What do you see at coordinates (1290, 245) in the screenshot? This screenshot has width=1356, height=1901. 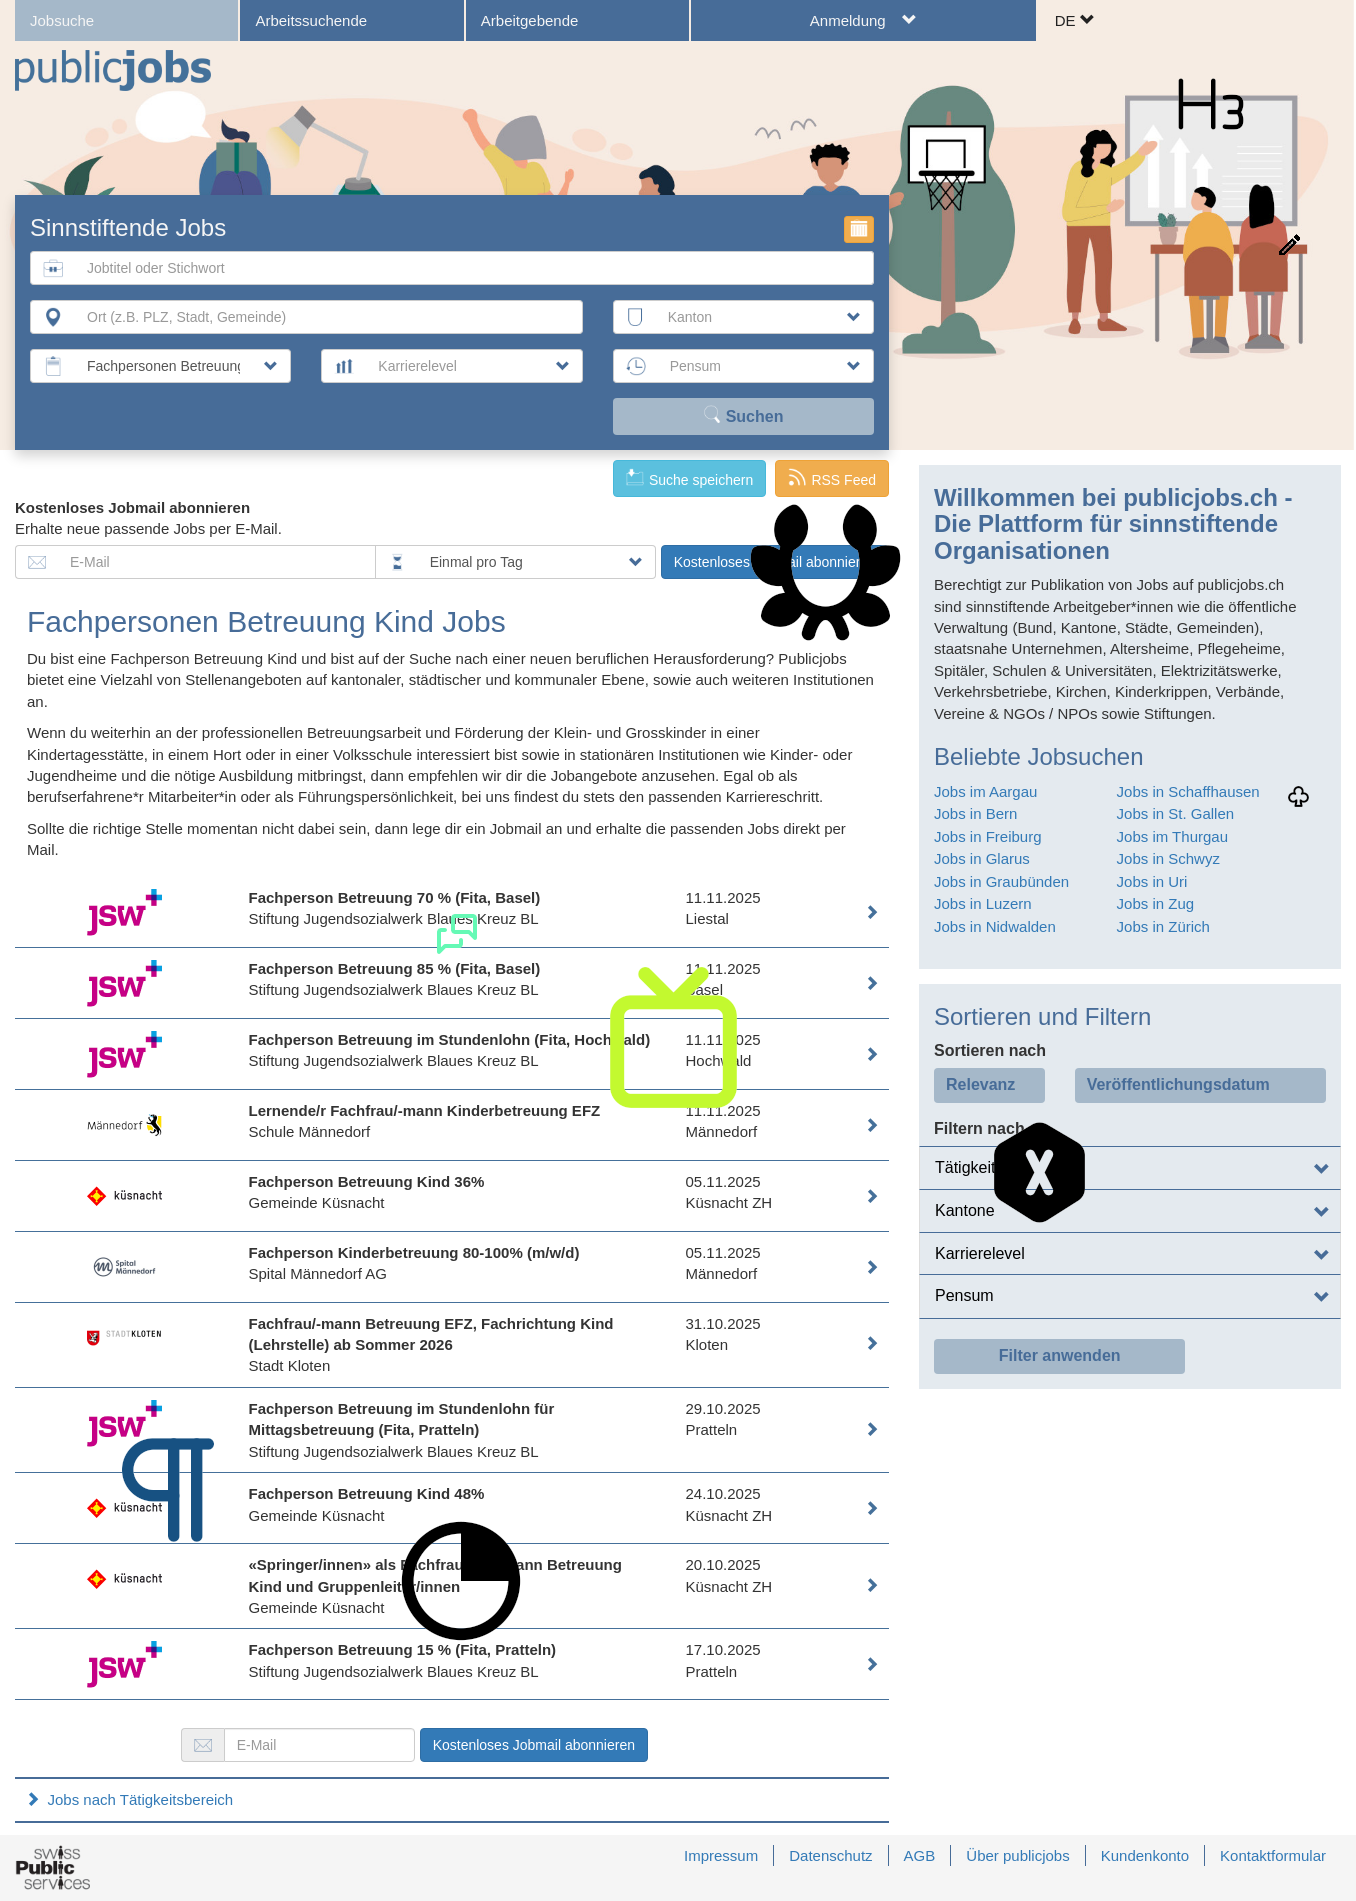 I see `edit or modify content` at bounding box center [1290, 245].